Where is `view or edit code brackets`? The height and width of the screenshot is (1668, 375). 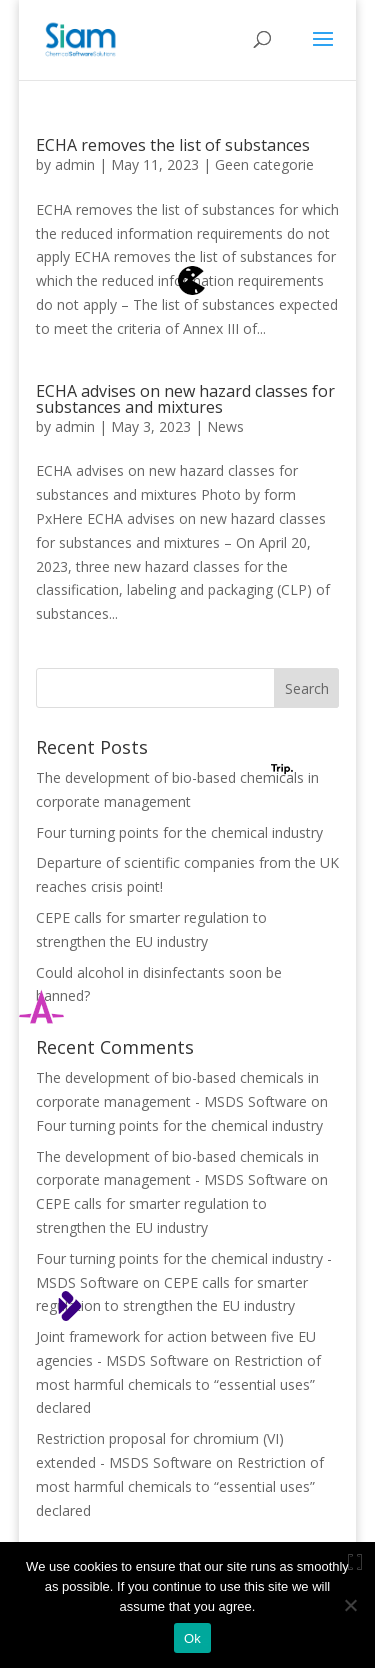 view or edit code brackets is located at coordinates (355, 1562).